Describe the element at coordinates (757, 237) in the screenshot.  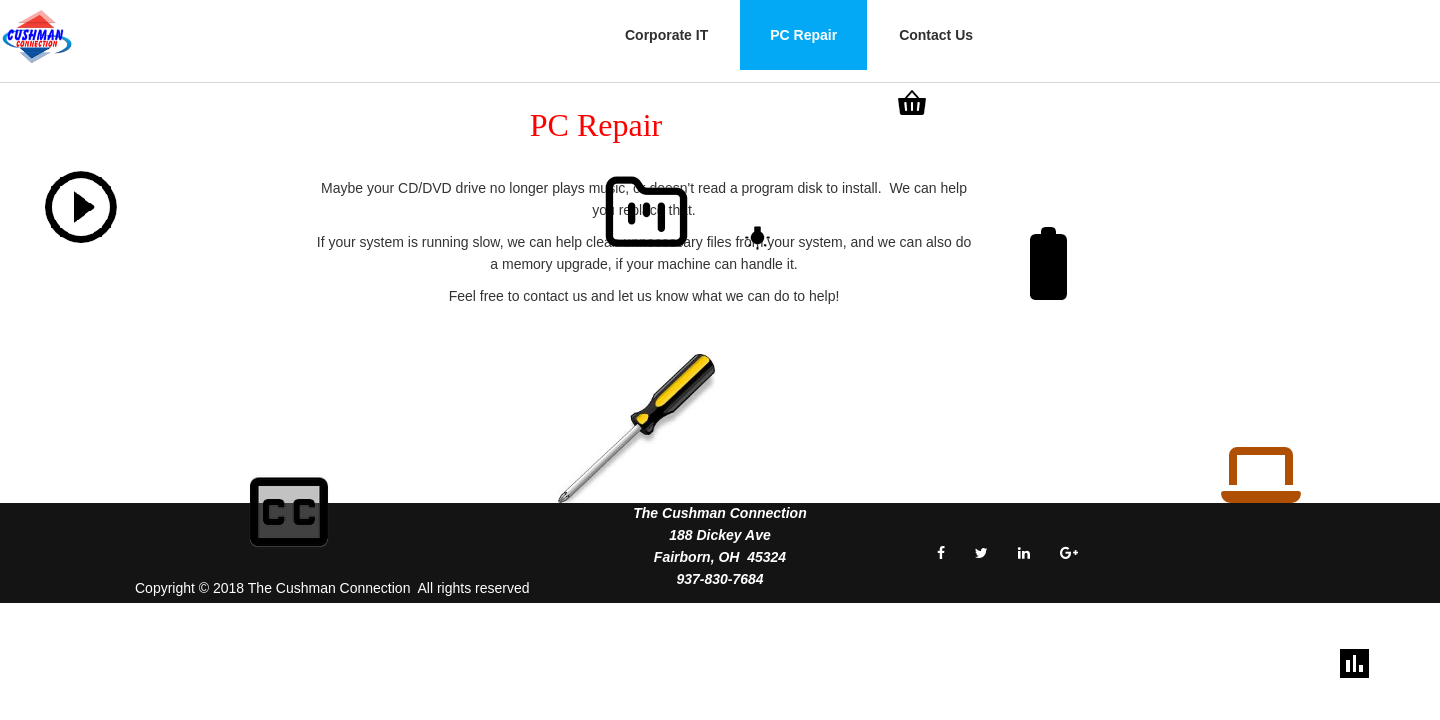
I see `adjust incandescent light settings` at that location.